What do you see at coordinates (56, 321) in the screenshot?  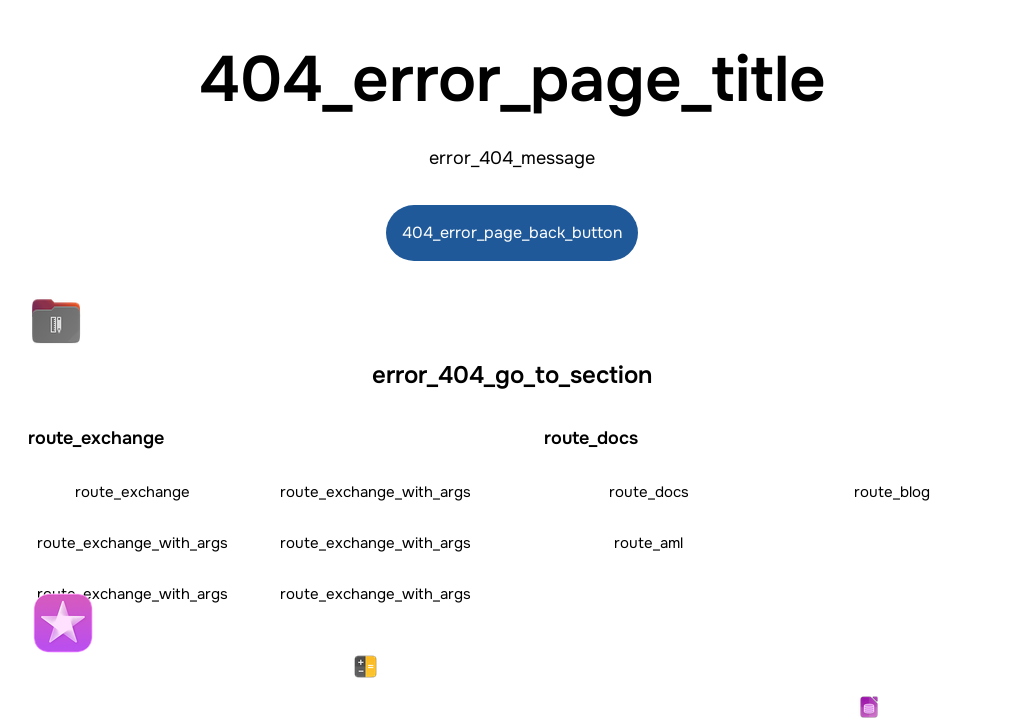 I see `access your templates folder` at bounding box center [56, 321].